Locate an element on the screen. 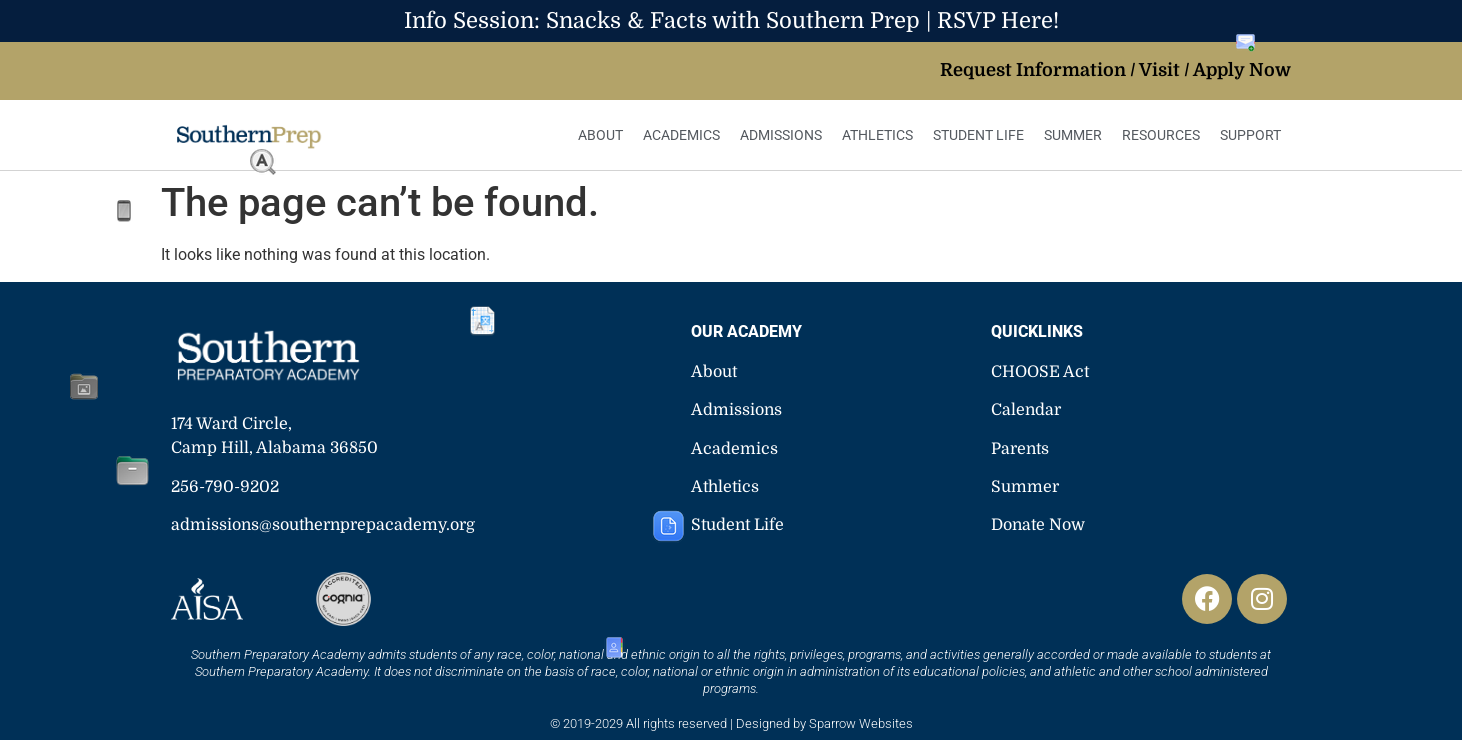 The height and width of the screenshot is (740, 1462). open the file manager application is located at coordinates (132, 470).